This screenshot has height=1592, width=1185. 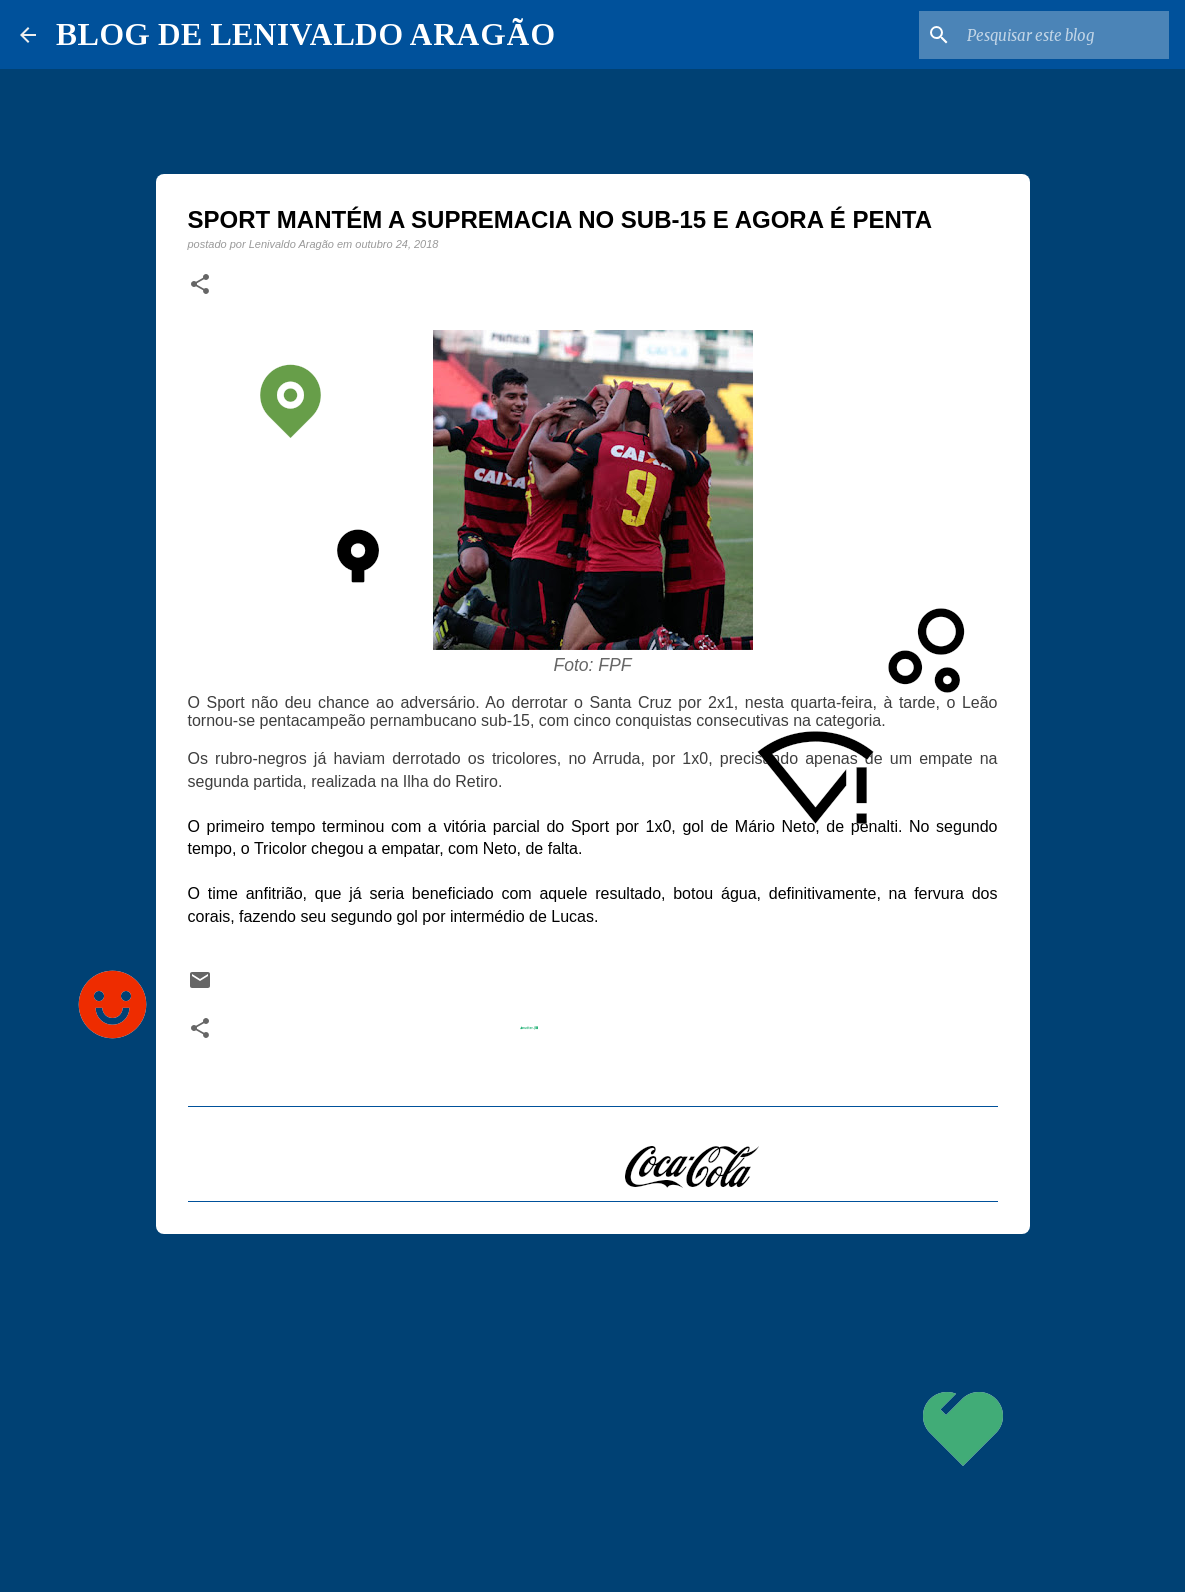 What do you see at coordinates (930, 650) in the screenshot?
I see `view bubble chart visualization` at bounding box center [930, 650].